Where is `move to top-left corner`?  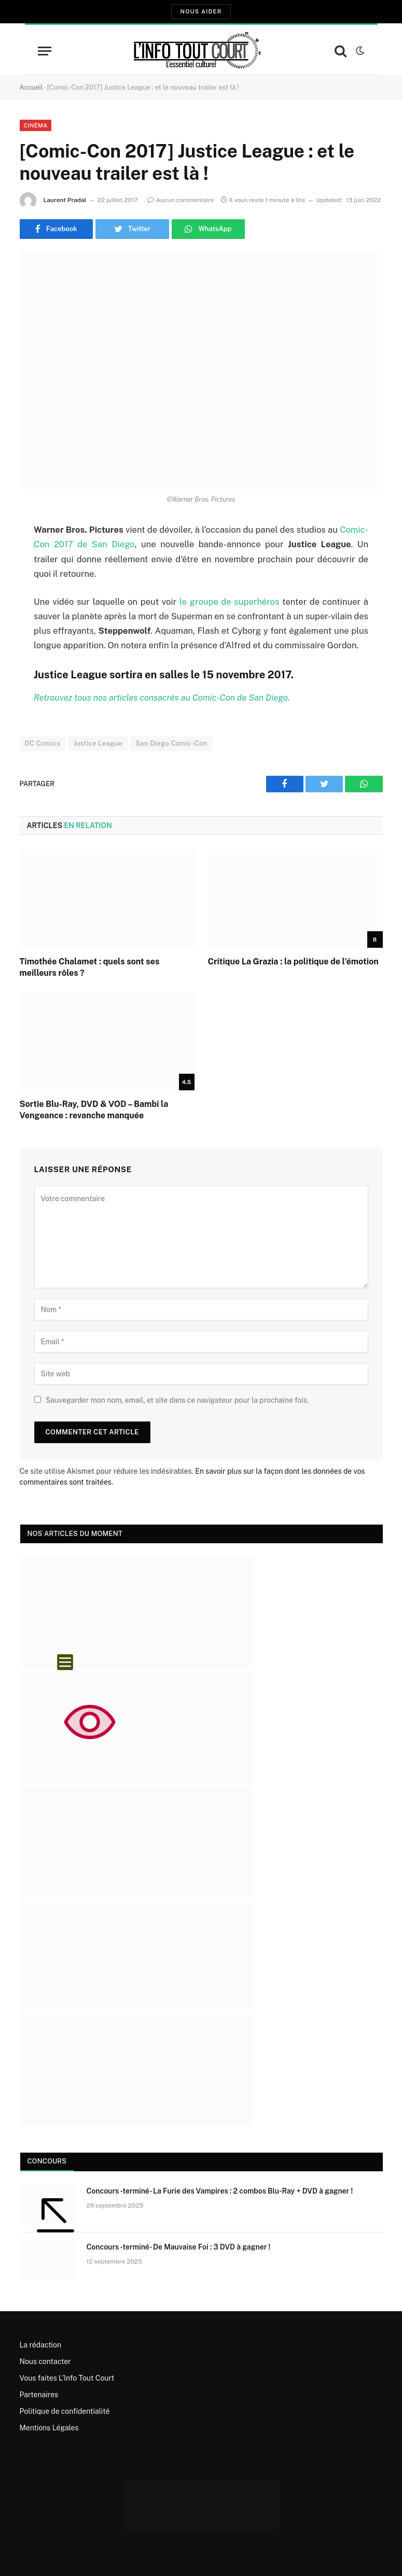 move to top-left corner is located at coordinates (54, 2215).